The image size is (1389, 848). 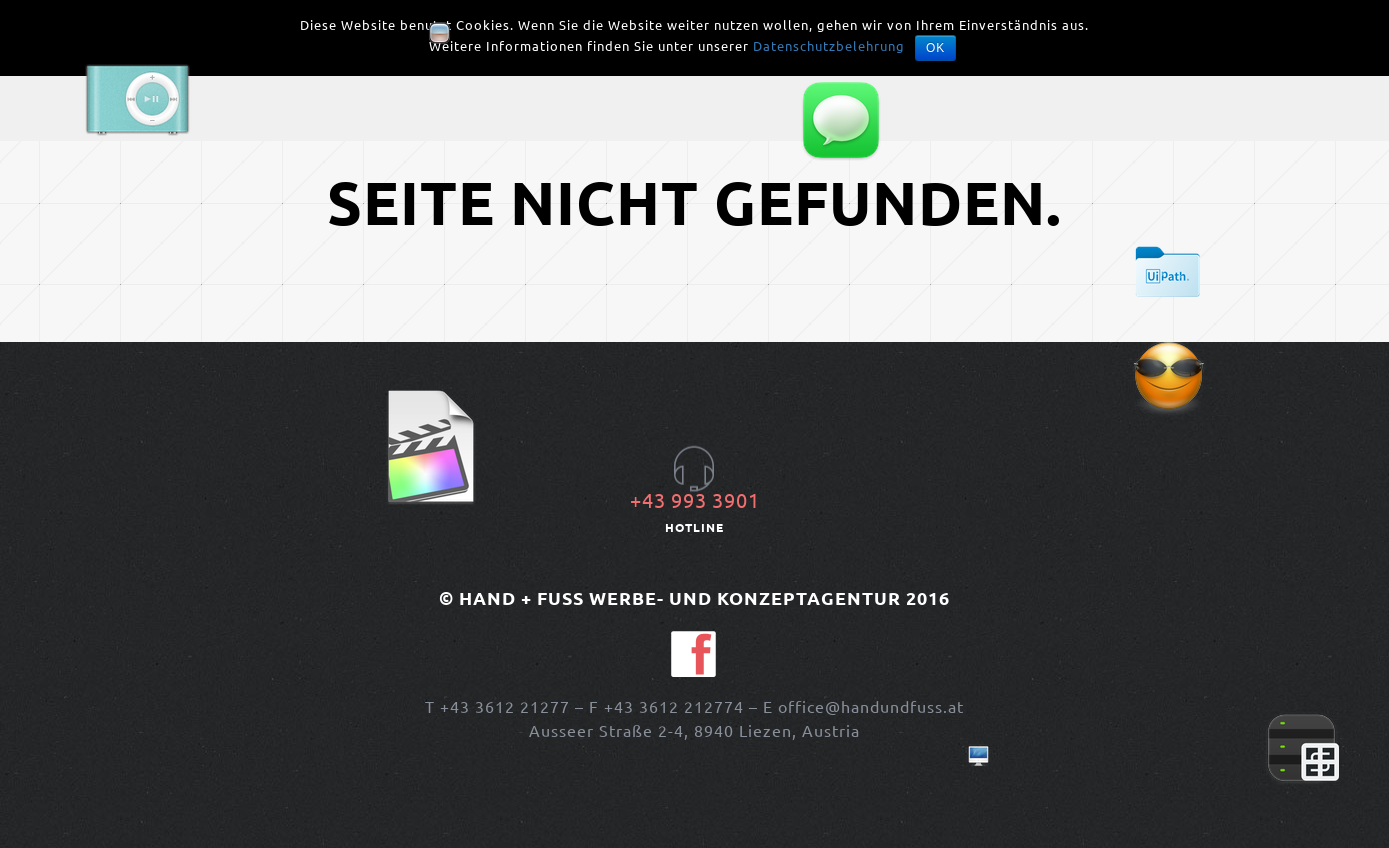 What do you see at coordinates (137, 80) in the screenshot?
I see `iPod shuffle device connected` at bounding box center [137, 80].